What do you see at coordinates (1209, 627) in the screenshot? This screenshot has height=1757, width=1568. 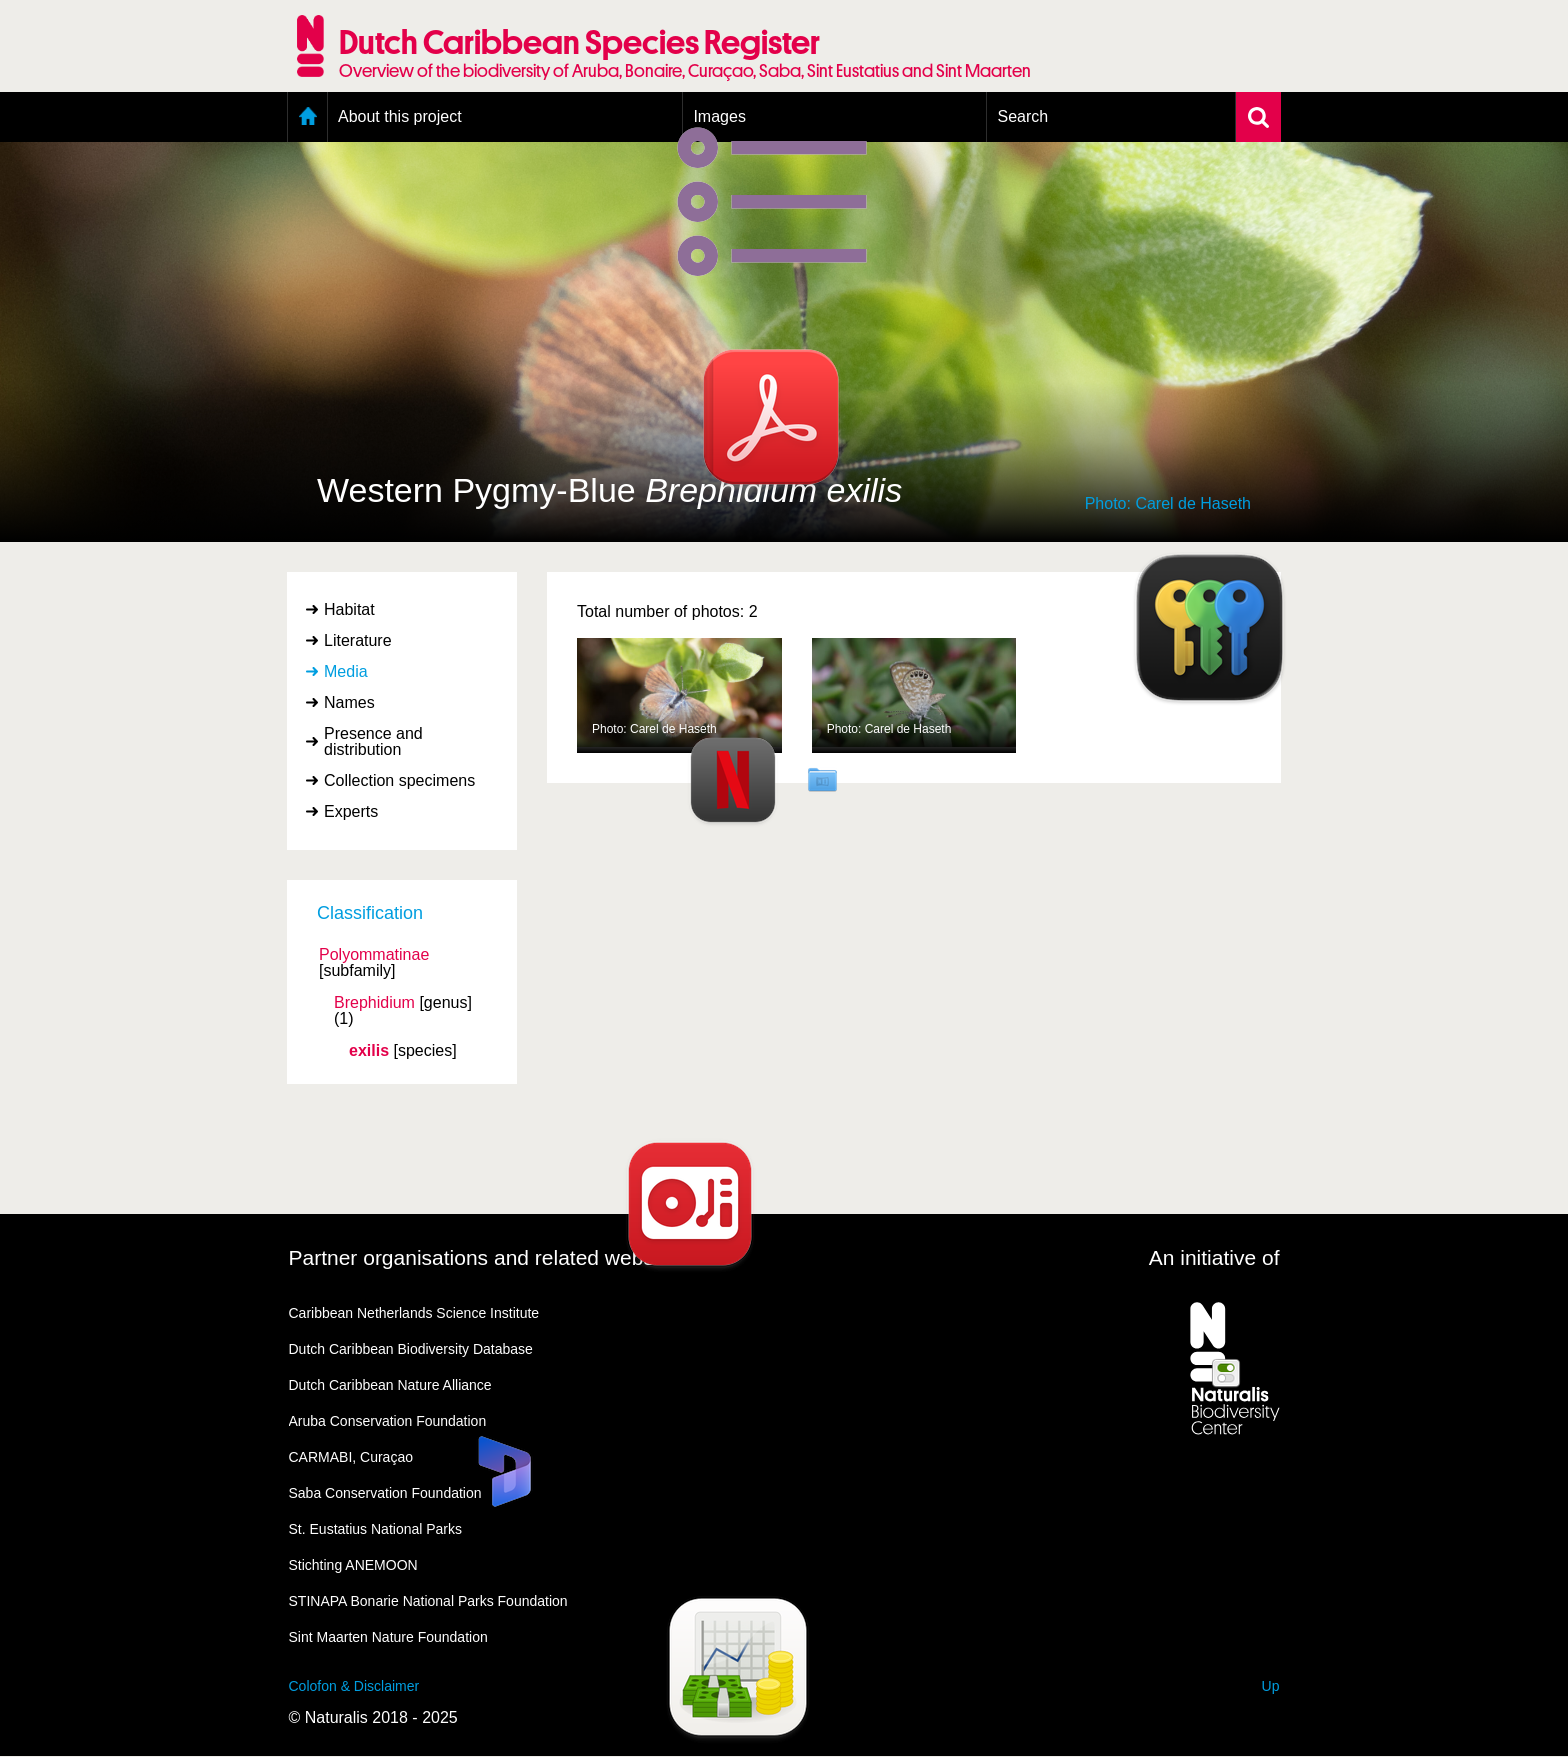 I see `open the passwords app` at bounding box center [1209, 627].